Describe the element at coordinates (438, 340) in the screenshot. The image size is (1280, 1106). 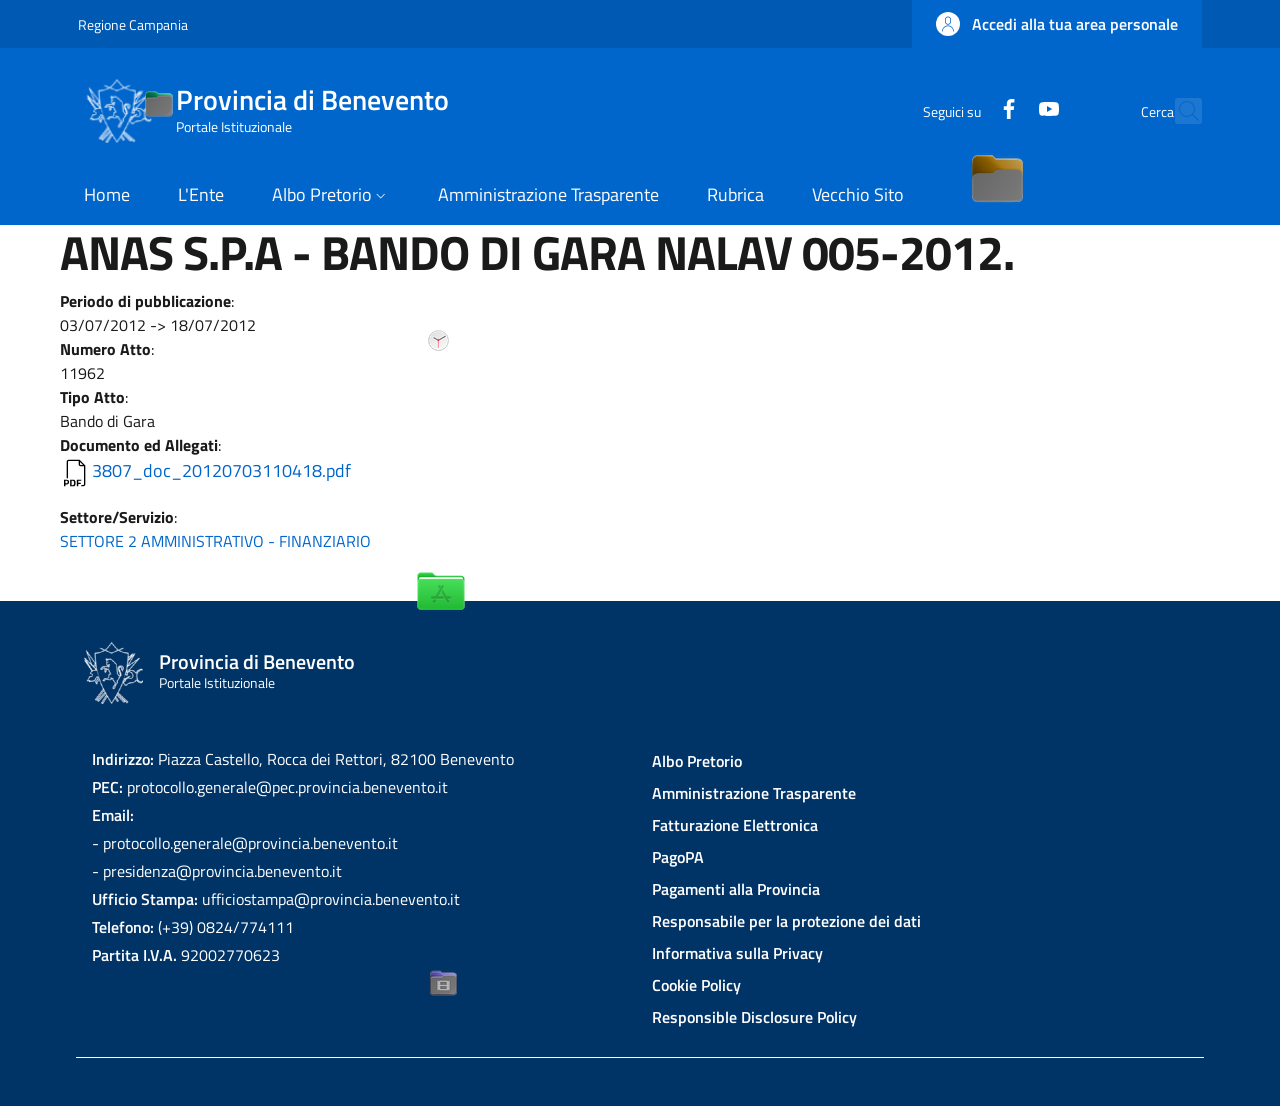
I see `access time and date settings` at that location.